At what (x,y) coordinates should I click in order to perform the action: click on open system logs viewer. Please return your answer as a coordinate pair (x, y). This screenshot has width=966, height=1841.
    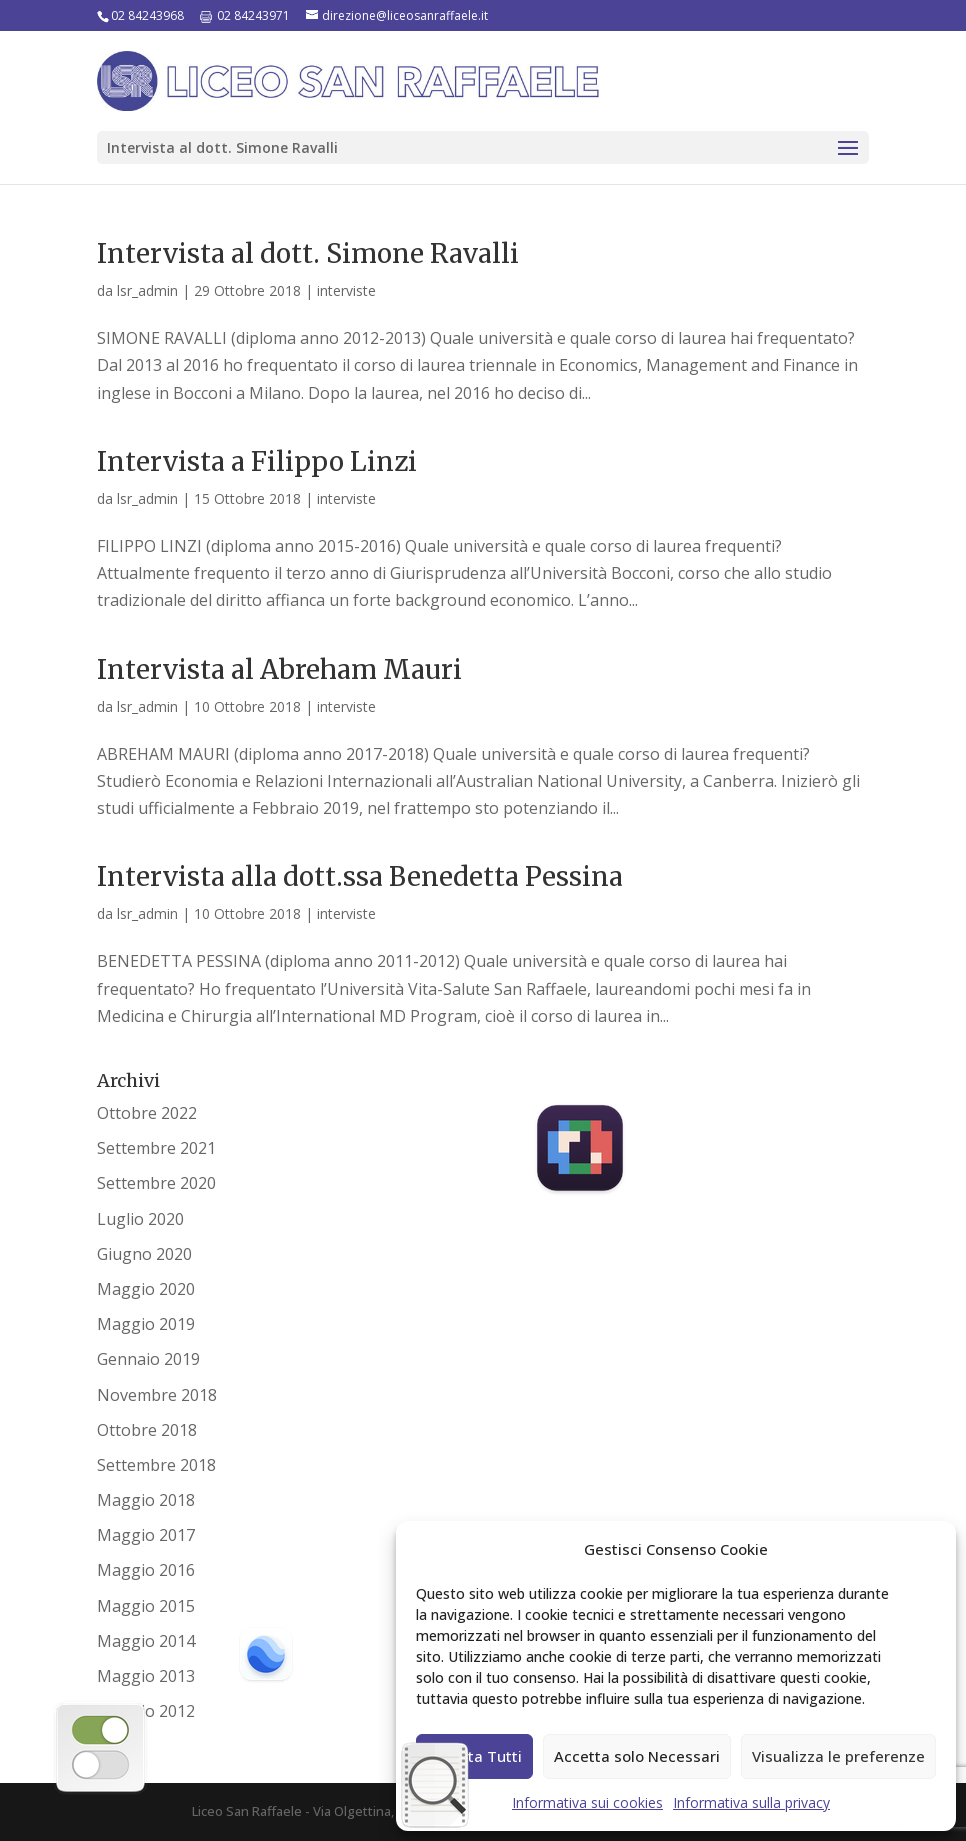
    Looking at the image, I should click on (435, 1785).